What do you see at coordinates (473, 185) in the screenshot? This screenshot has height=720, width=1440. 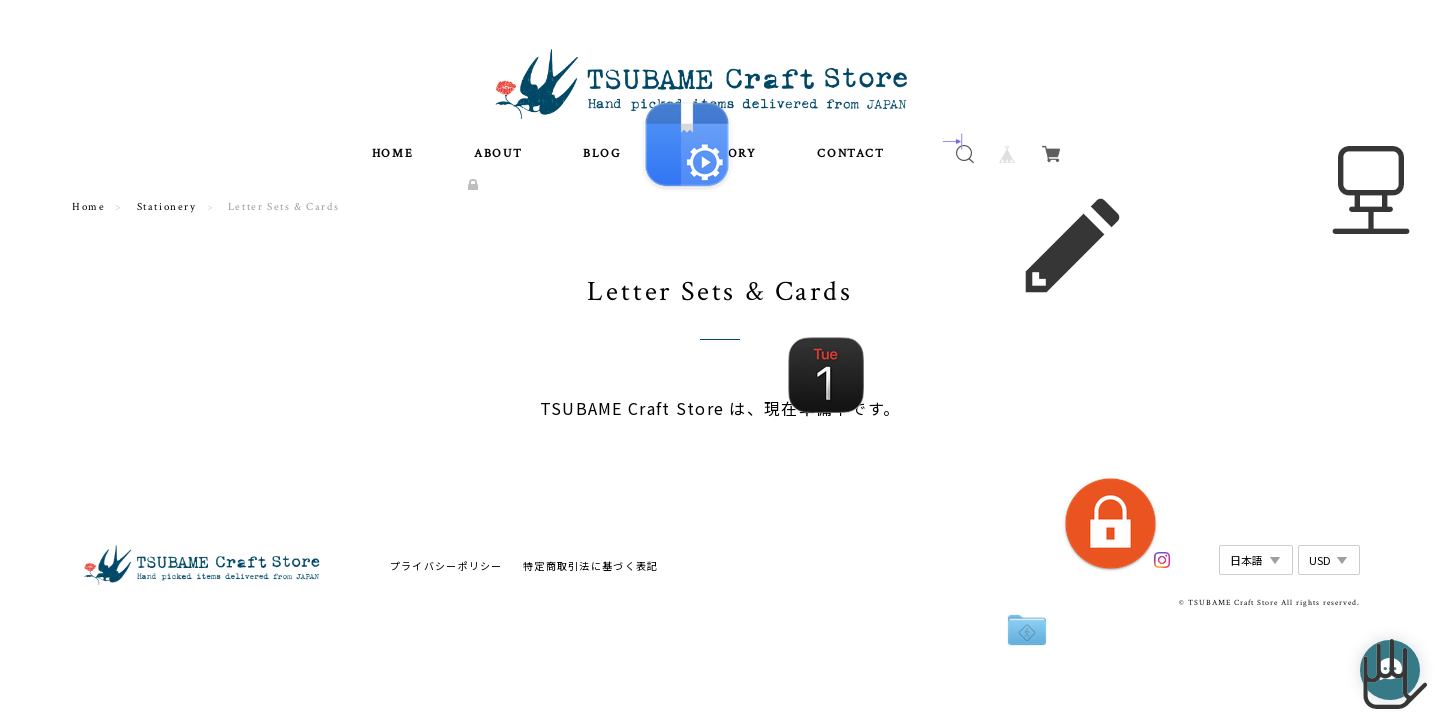 I see `indicates a secure connection` at bounding box center [473, 185].